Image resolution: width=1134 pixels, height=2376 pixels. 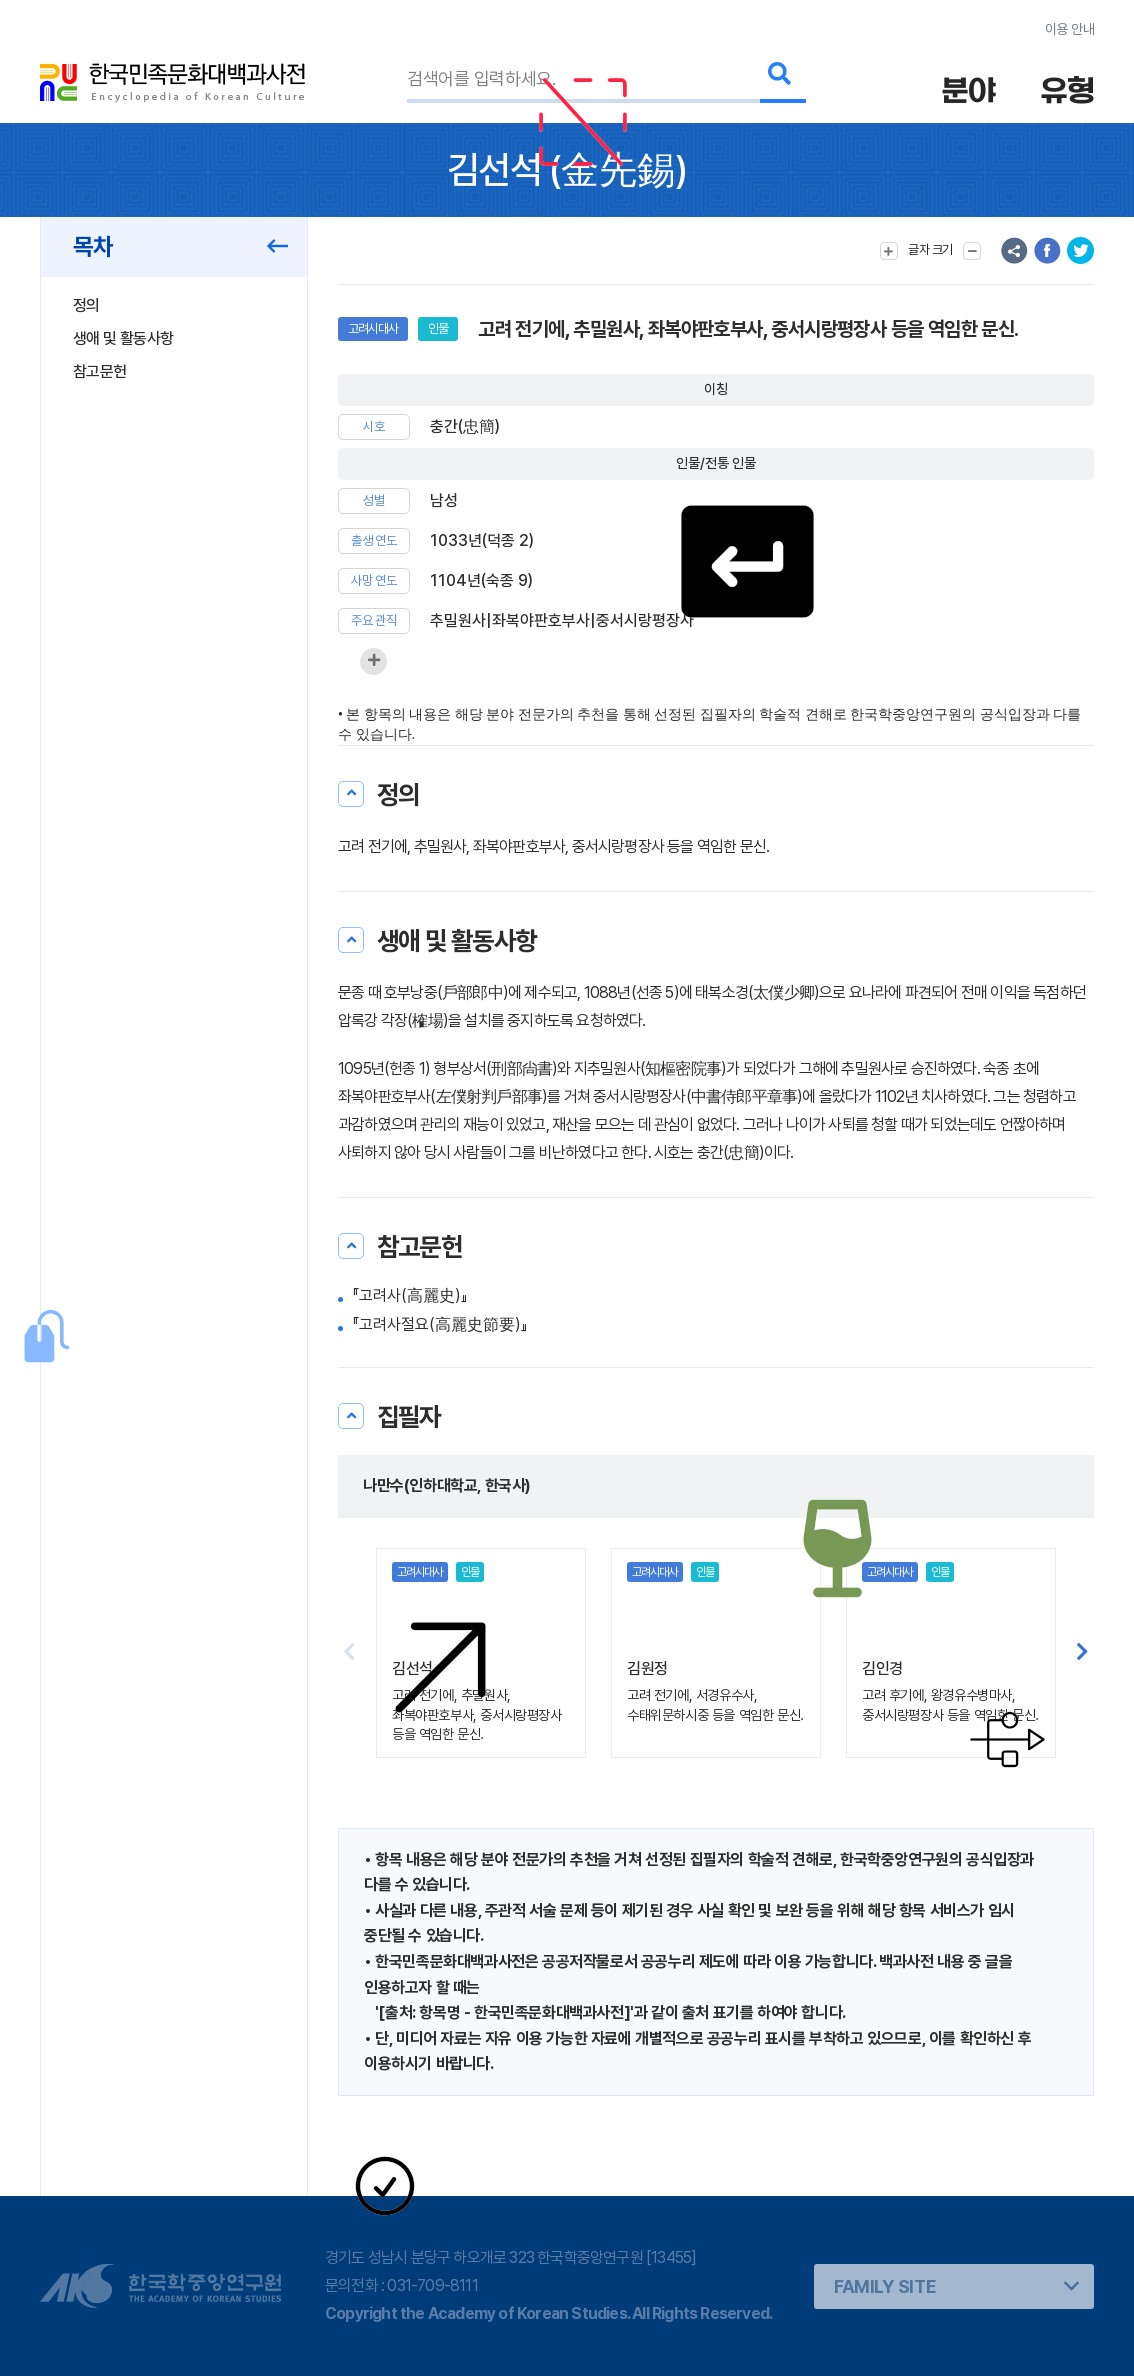 I want to click on indicates a completed or successful action, so click(x=385, y=2186).